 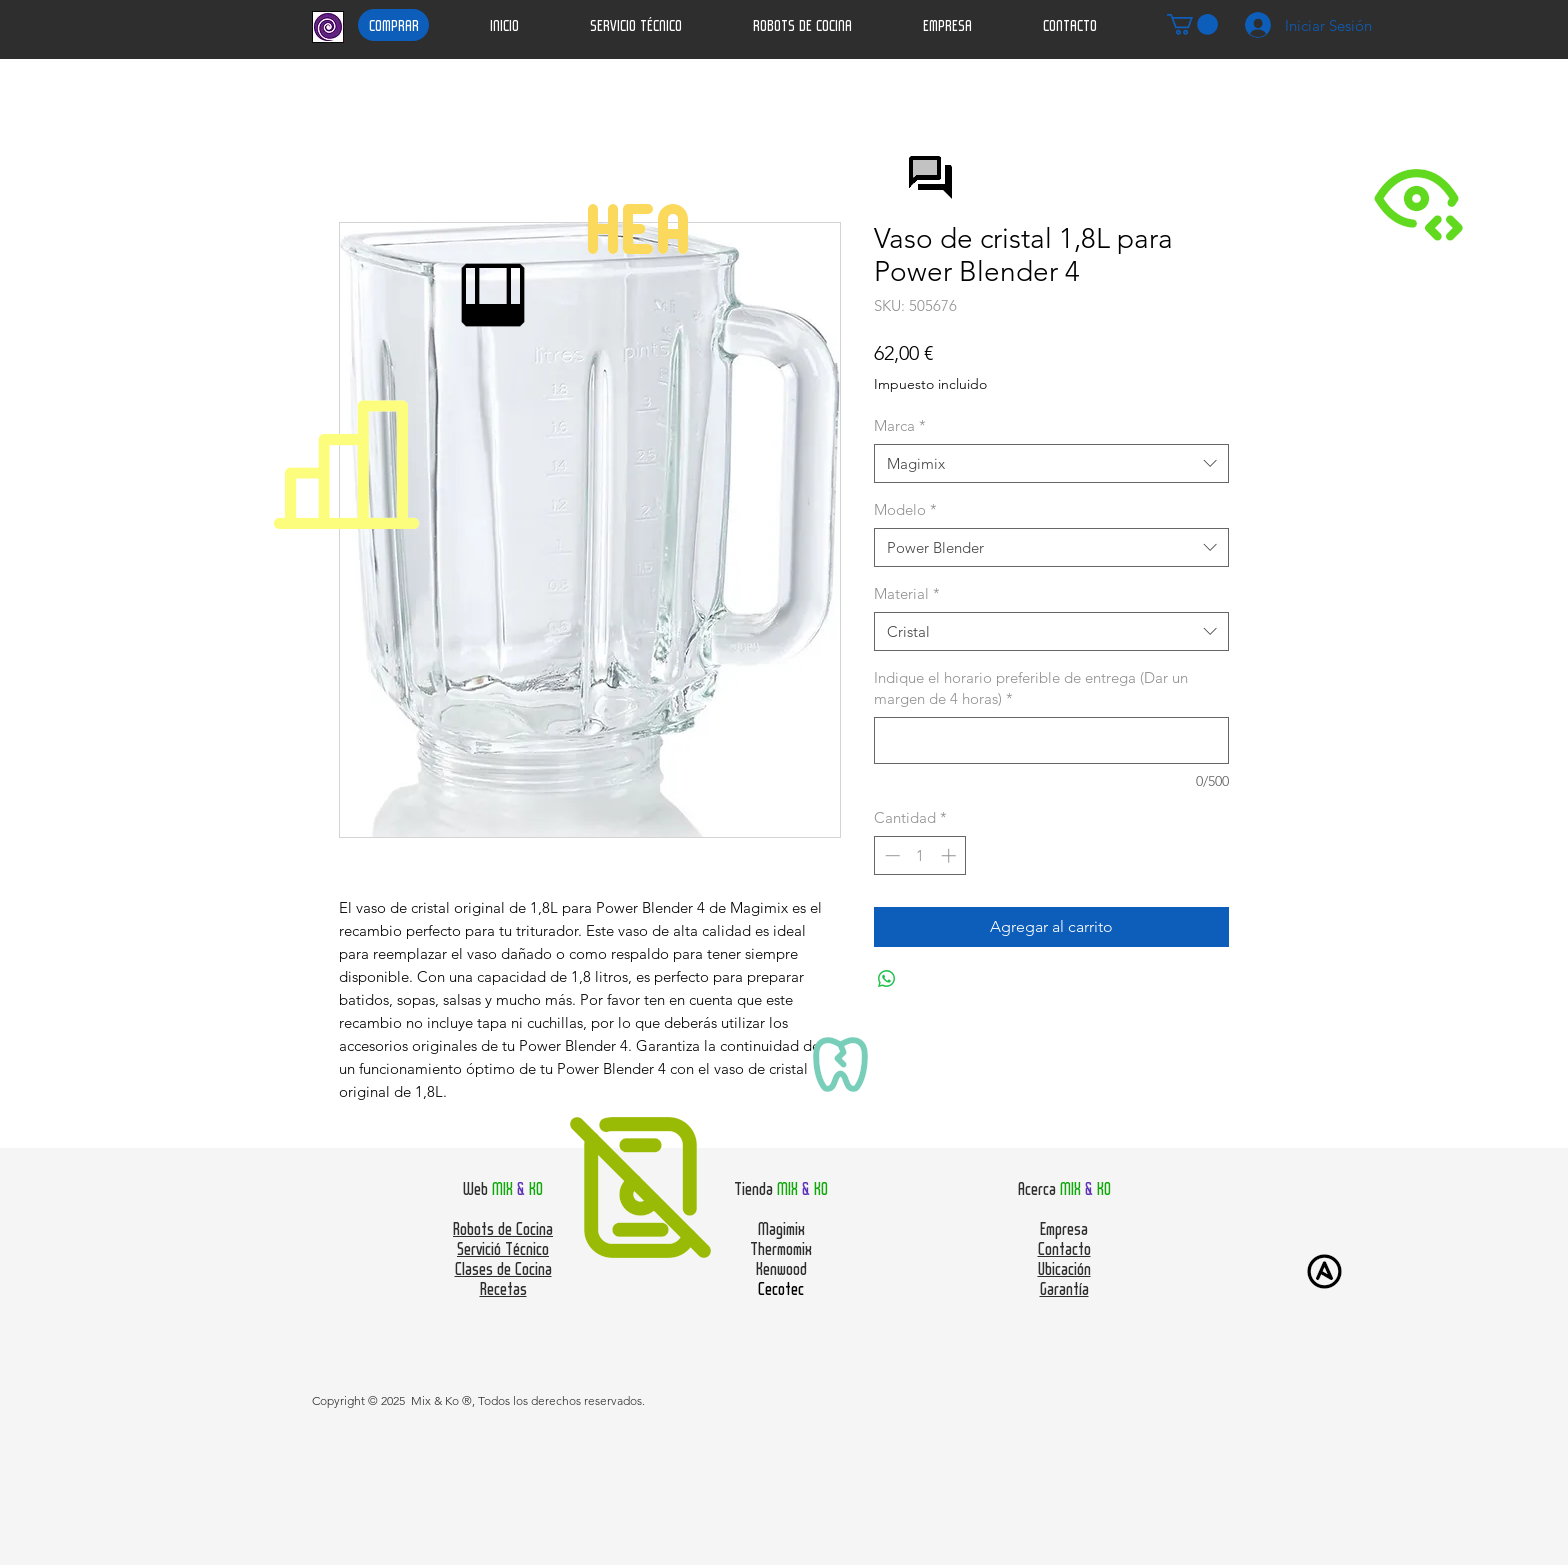 I want to click on disable or hide identification badge, so click(x=640, y=1187).